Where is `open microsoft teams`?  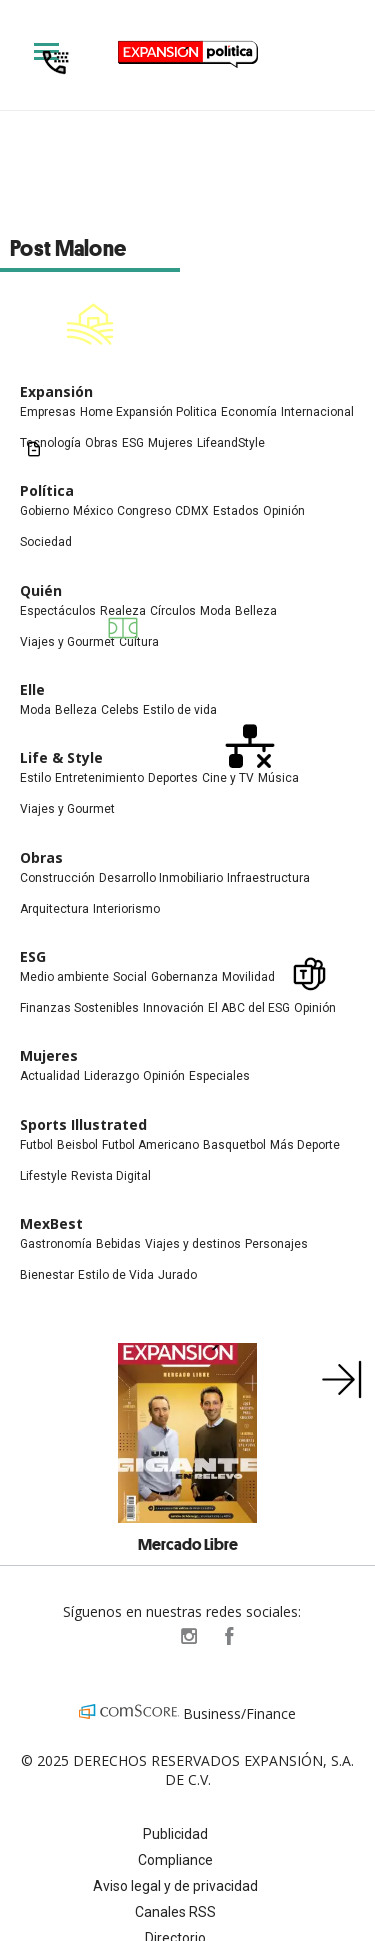
open microsoft teams is located at coordinates (309, 974).